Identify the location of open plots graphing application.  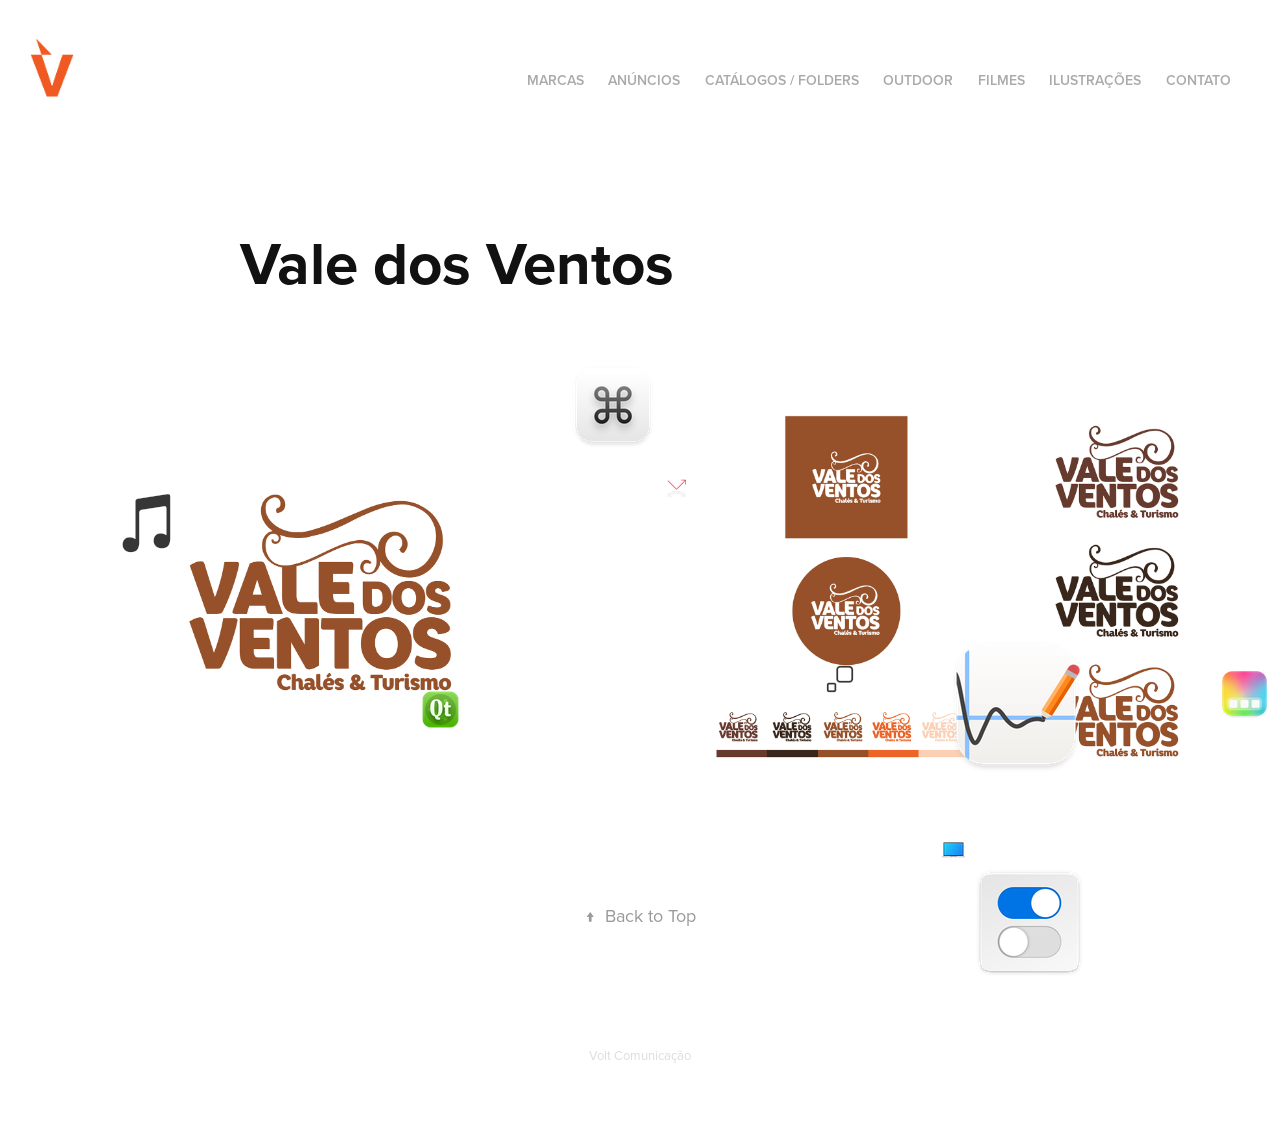
(1016, 705).